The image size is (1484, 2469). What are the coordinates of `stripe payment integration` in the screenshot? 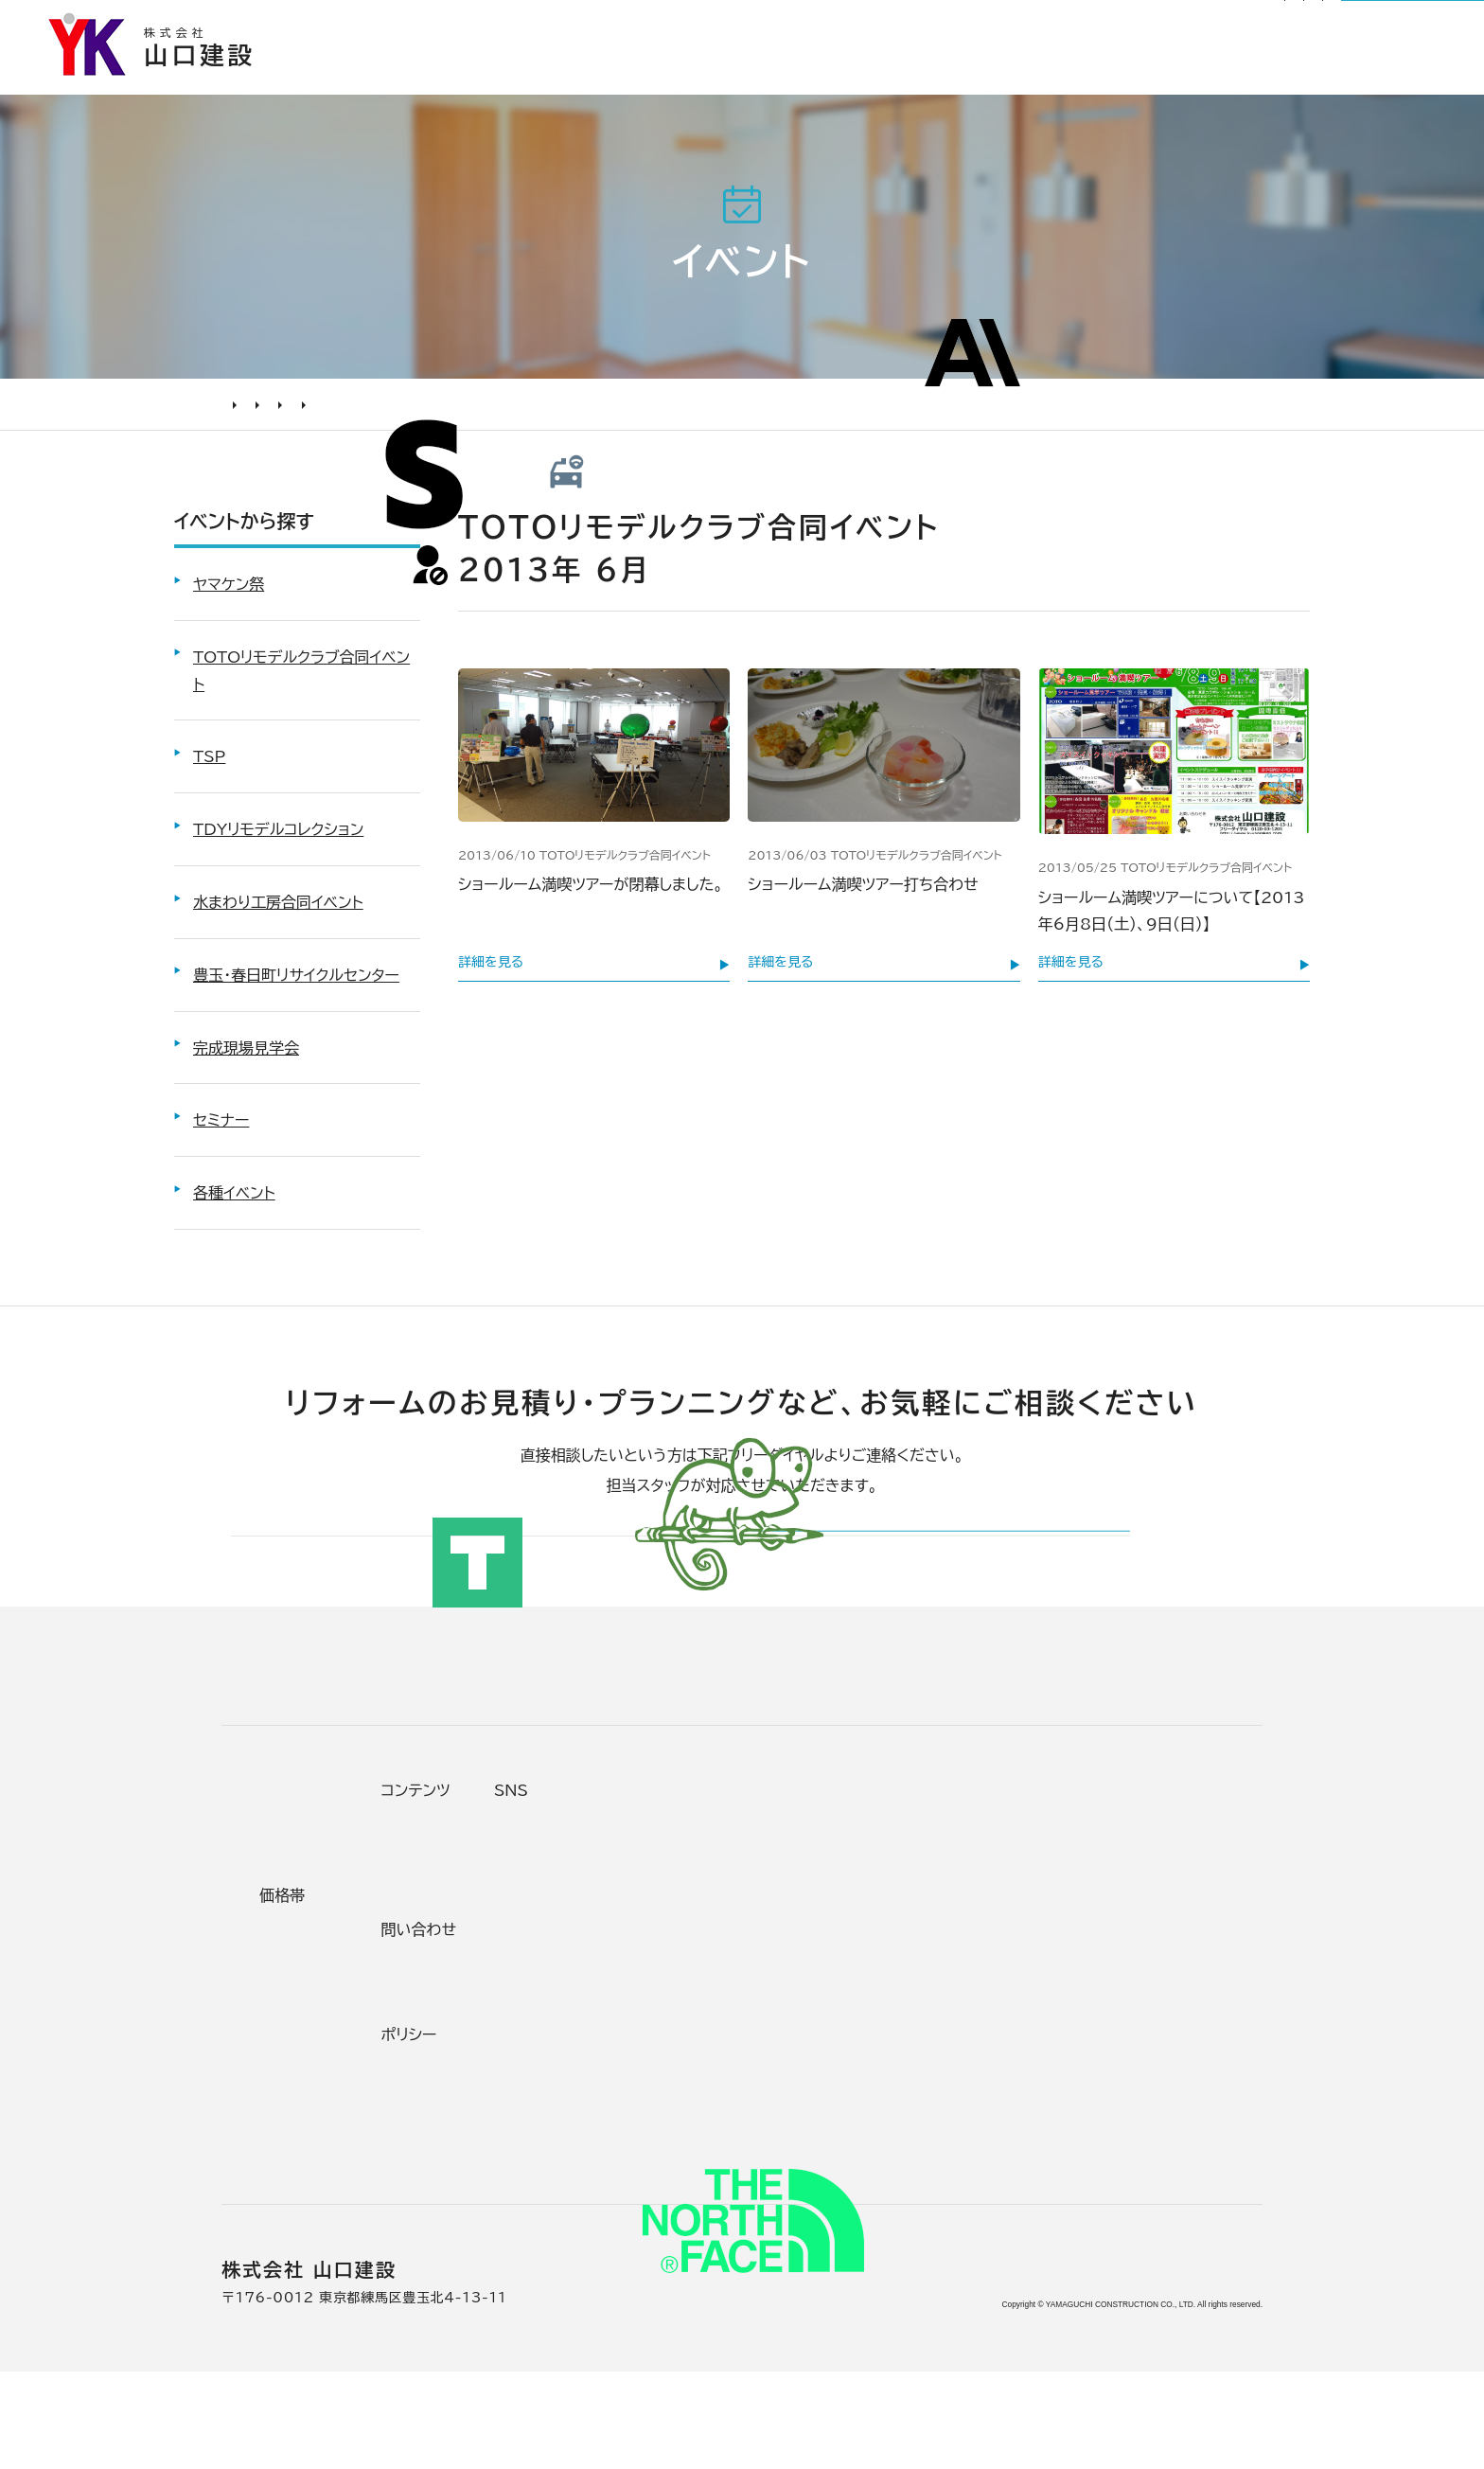 It's located at (424, 474).